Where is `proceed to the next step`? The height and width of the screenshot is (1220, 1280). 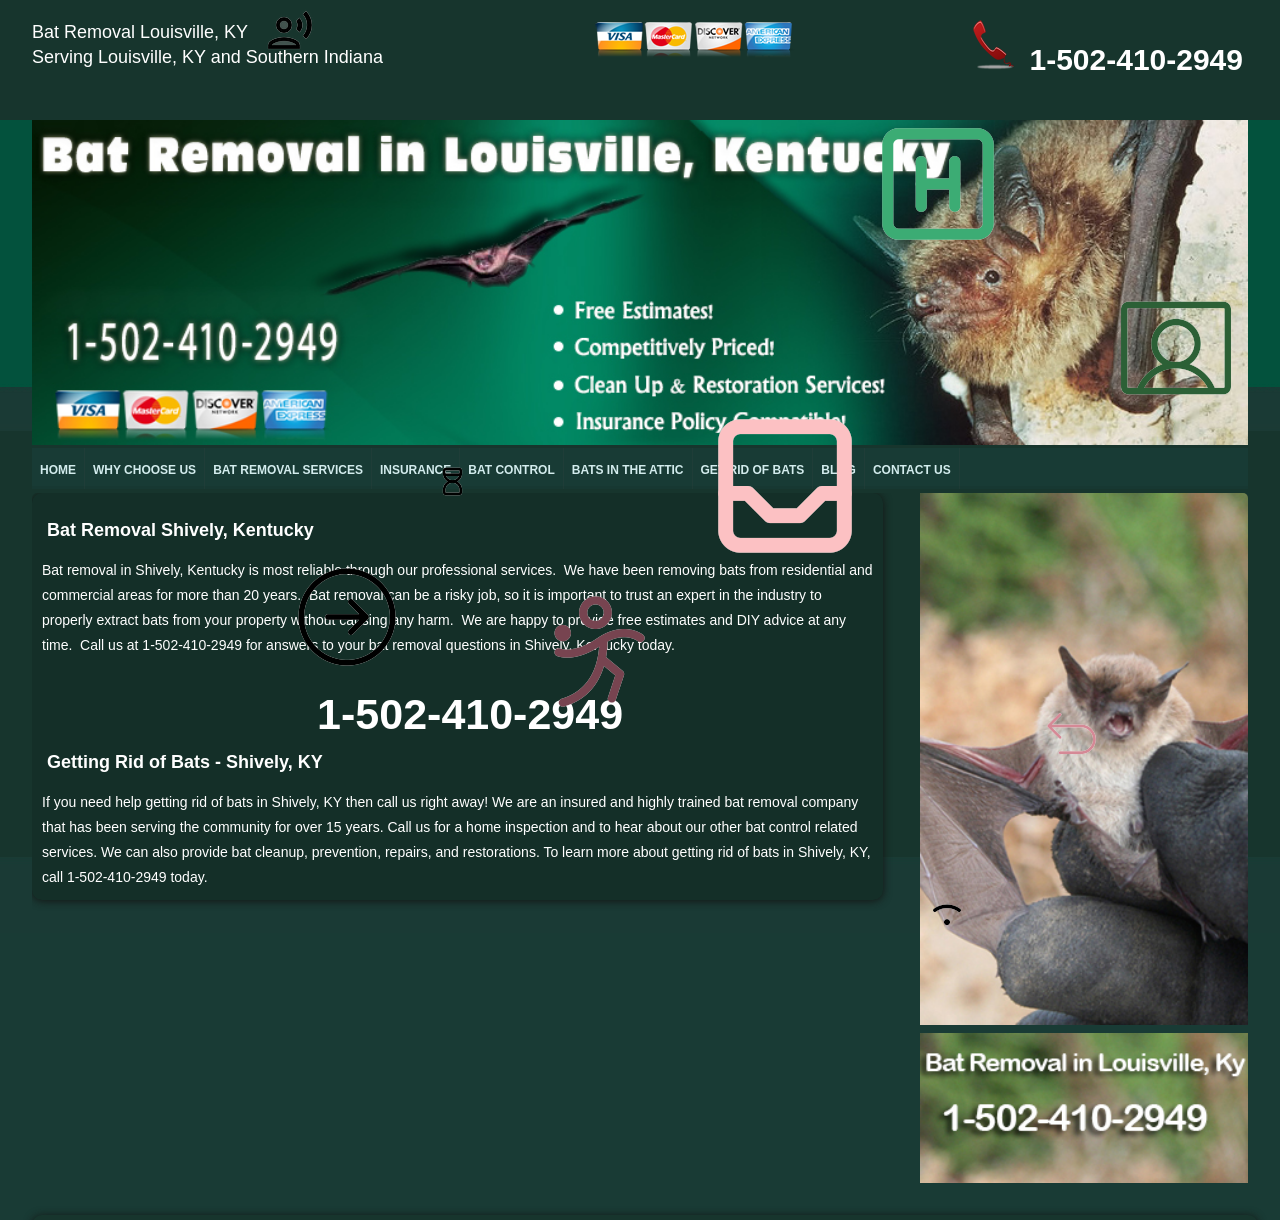
proceed to the next step is located at coordinates (347, 617).